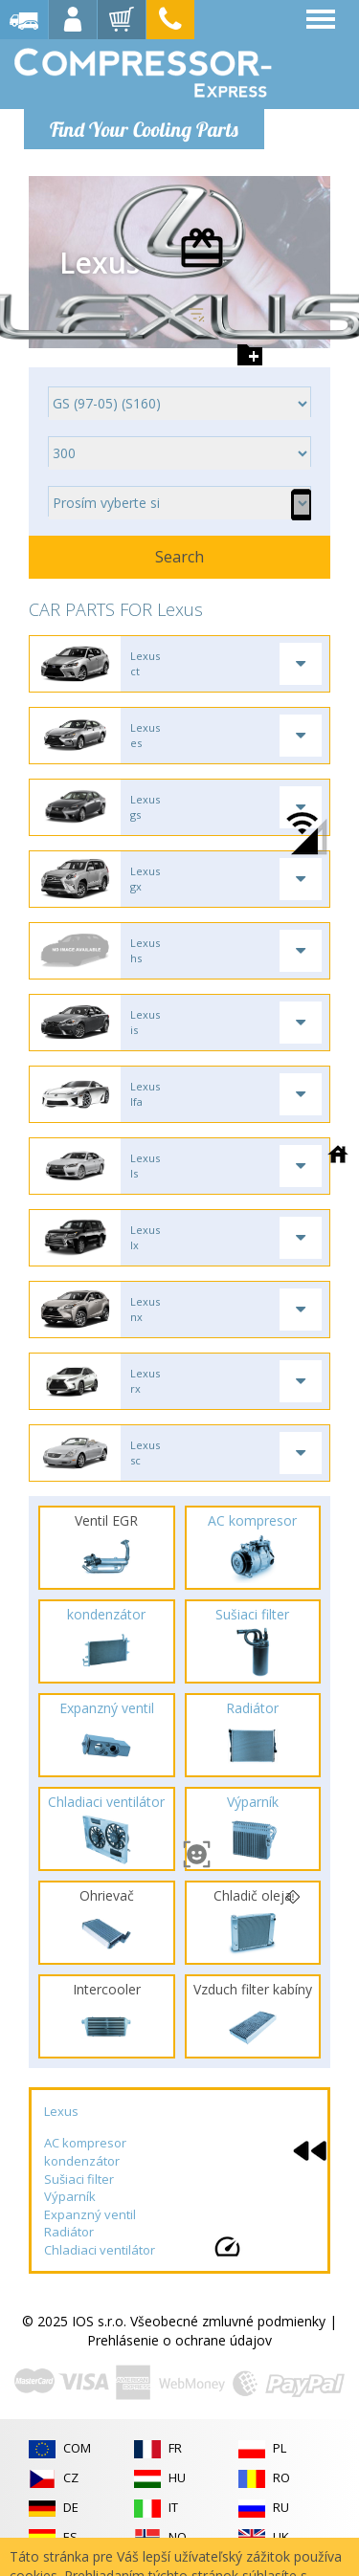 This screenshot has width=359, height=2576. Describe the element at coordinates (202, 249) in the screenshot. I see `redeem a gift card` at that location.